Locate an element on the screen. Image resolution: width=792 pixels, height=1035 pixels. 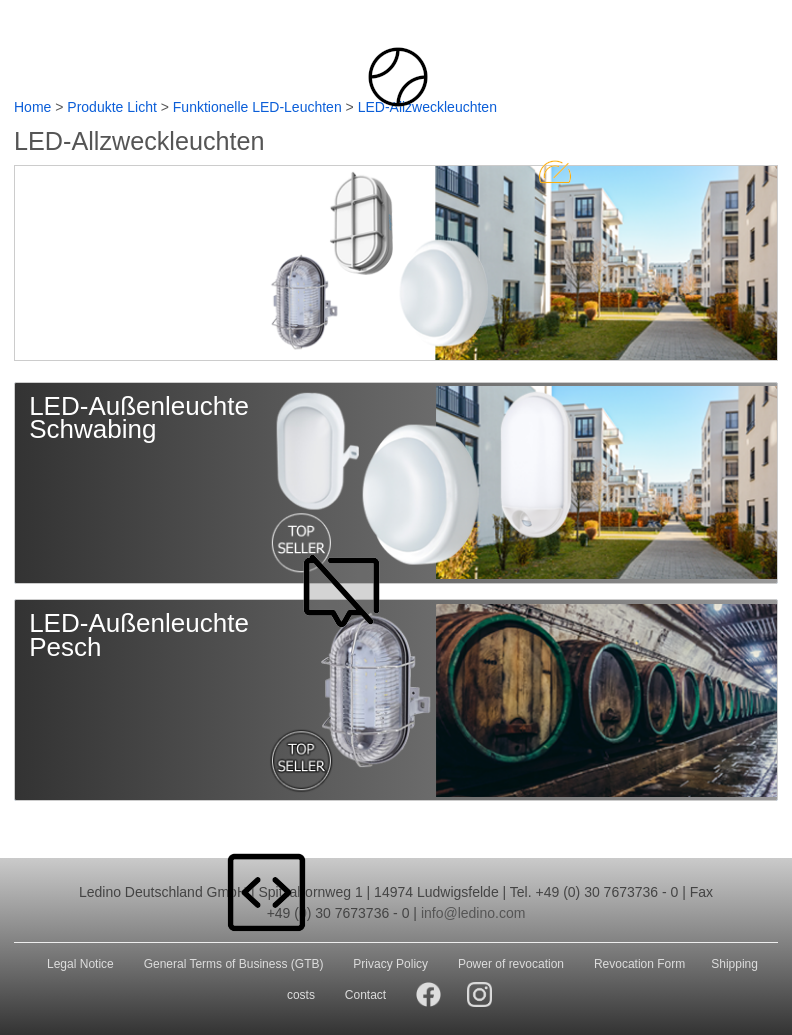
view source code is located at coordinates (266, 892).